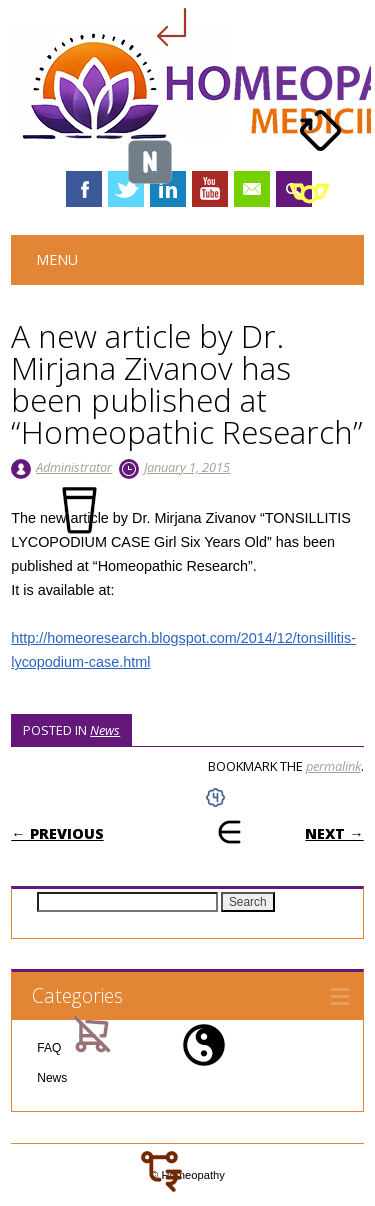 This screenshot has width=375, height=1206. Describe the element at coordinates (309, 192) in the screenshot. I see `view achievements or honors` at that location.